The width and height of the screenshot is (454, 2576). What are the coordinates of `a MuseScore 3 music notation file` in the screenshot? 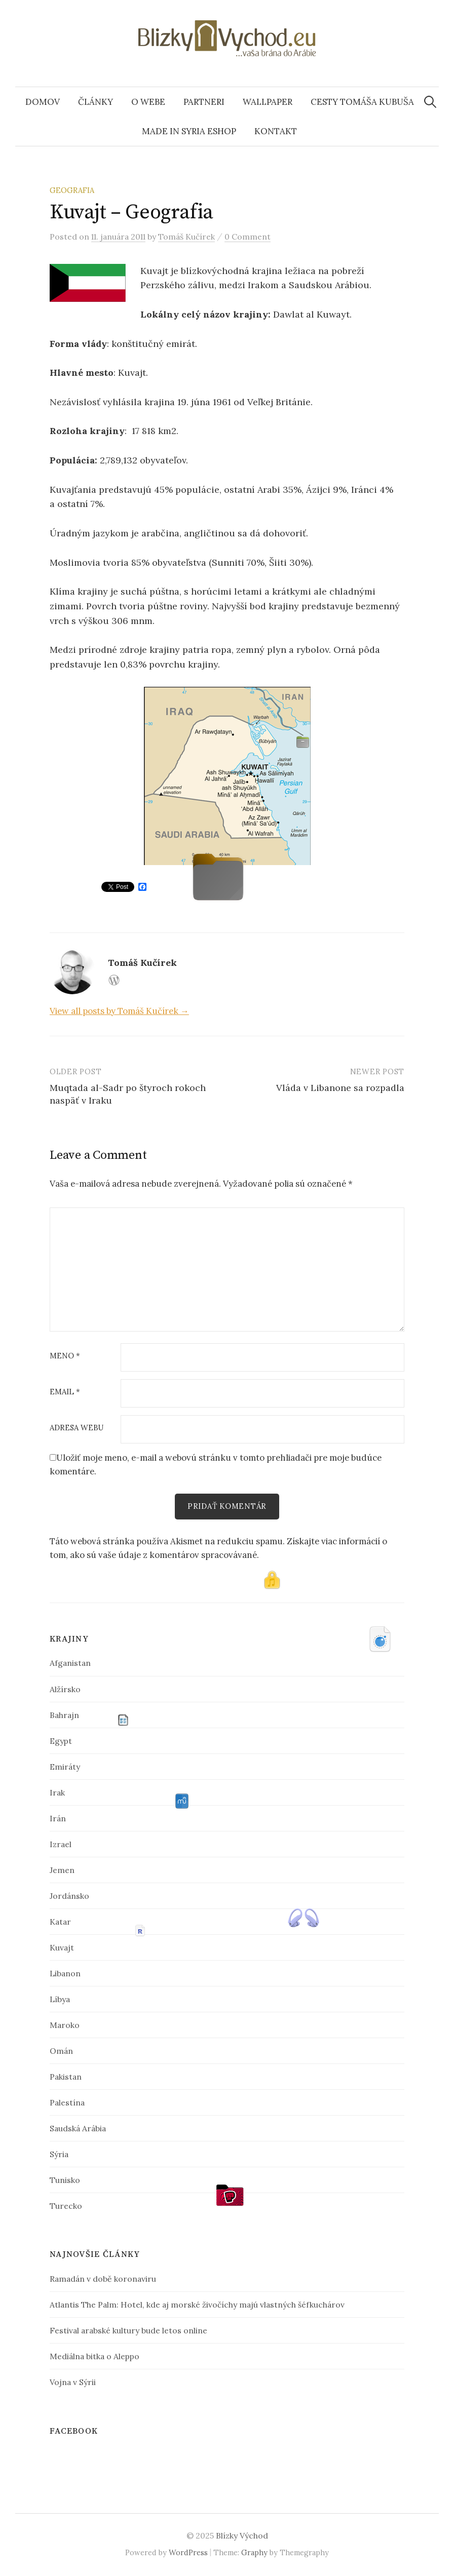 It's located at (182, 1801).